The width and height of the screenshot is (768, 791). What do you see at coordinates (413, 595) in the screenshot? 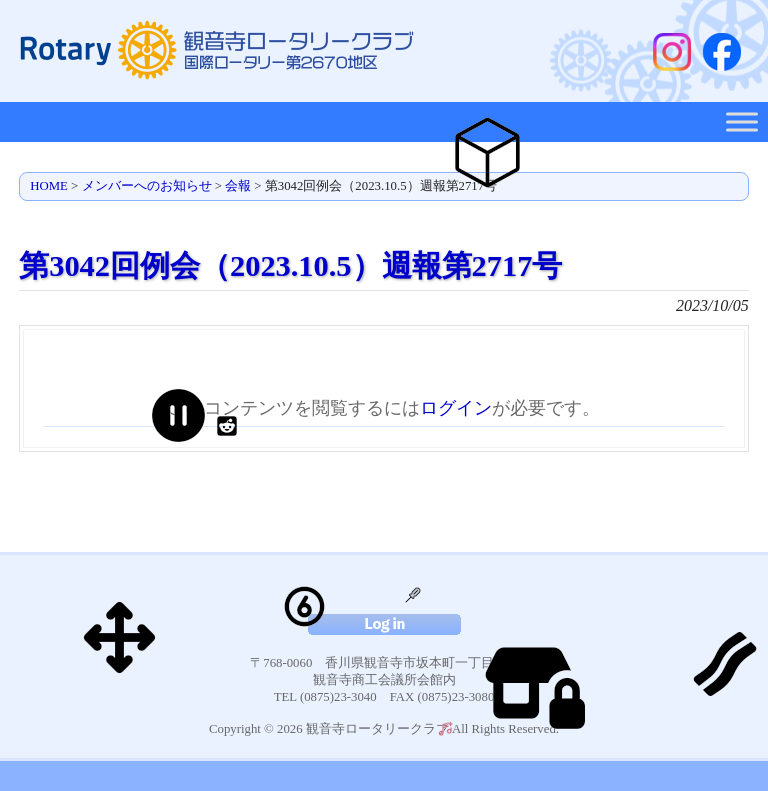
I see `access settings or configuration options` at bounding box center [413, 595].